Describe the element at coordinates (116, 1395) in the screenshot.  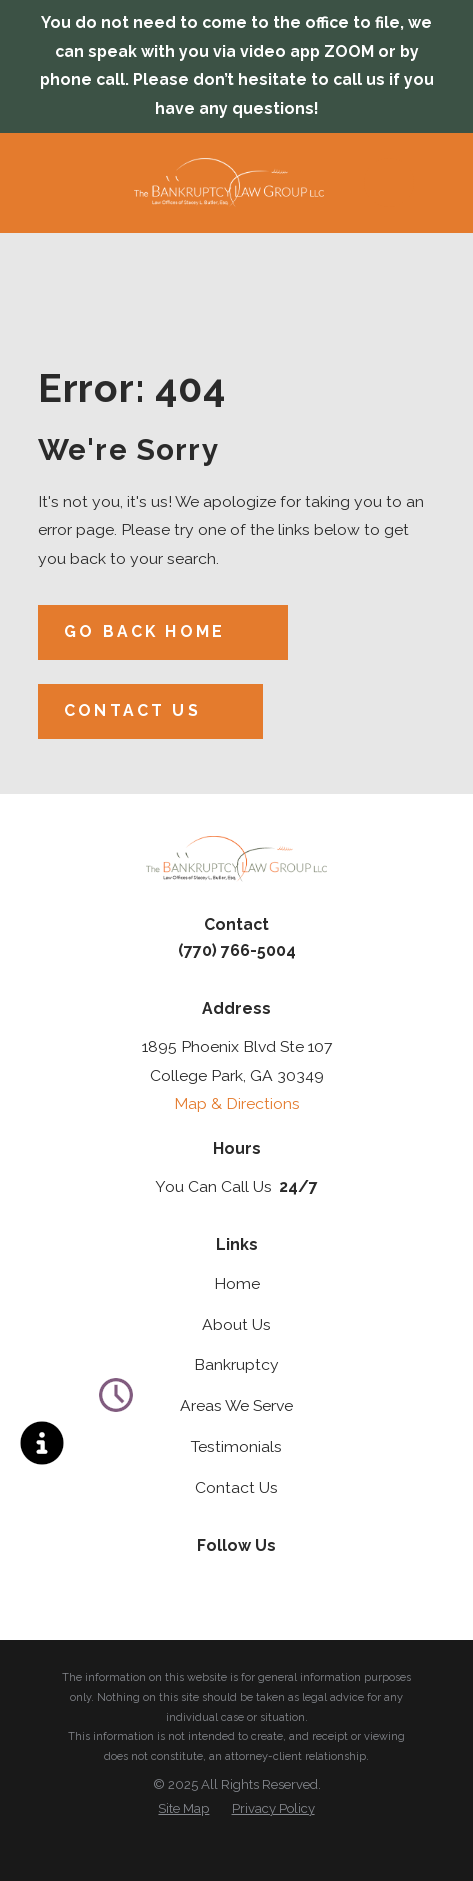
I see `view current time` at that location.